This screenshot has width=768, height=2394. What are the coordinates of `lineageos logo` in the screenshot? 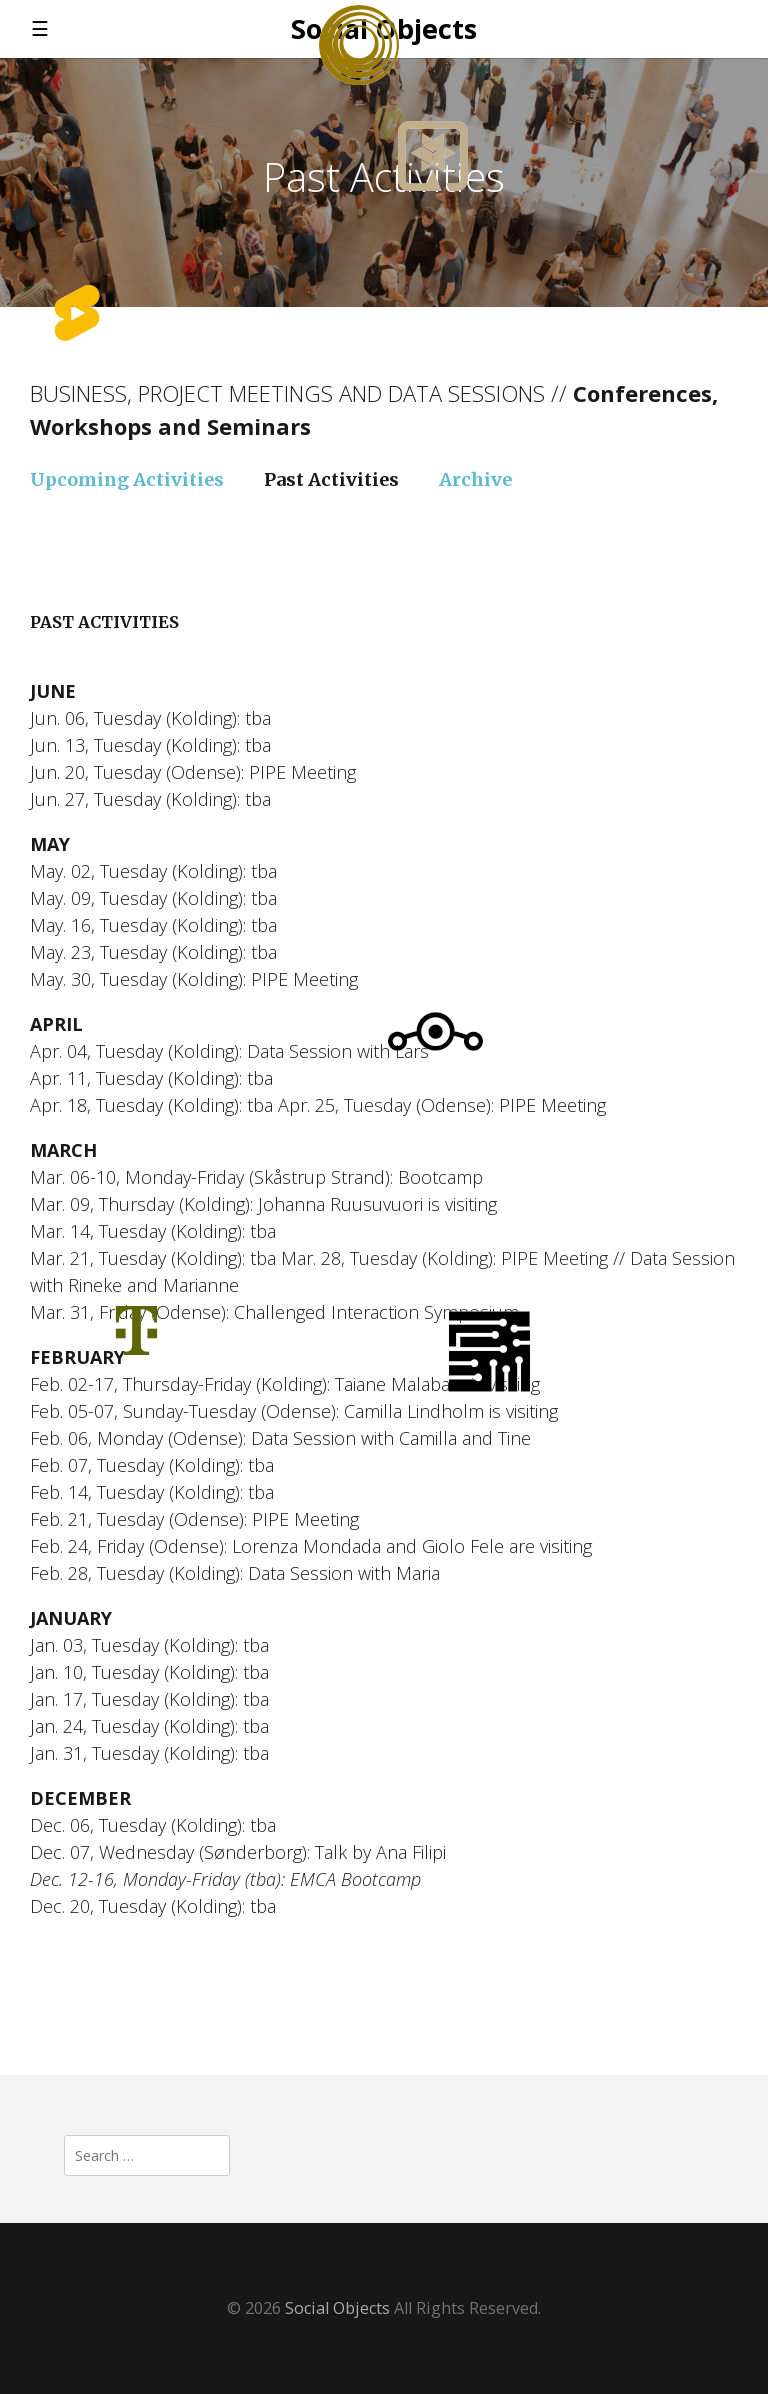 It's located at (435, 1031).